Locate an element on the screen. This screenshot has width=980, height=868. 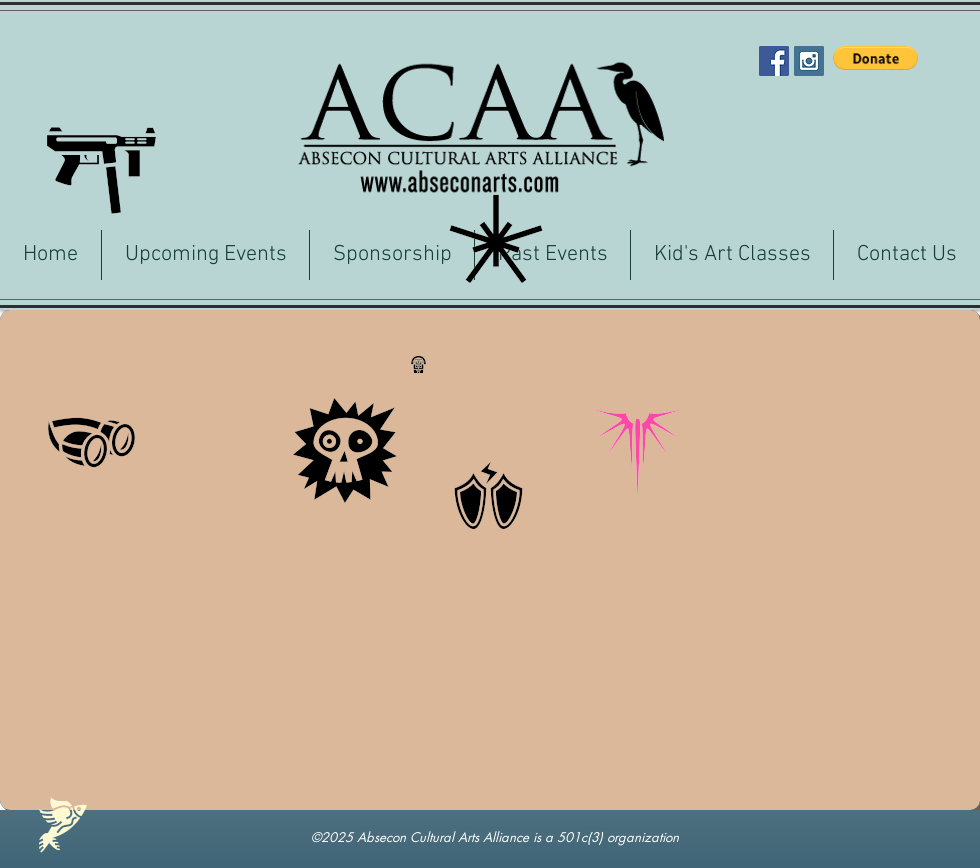
view colombian cultural artifacts is located at coordinates (418, 364).